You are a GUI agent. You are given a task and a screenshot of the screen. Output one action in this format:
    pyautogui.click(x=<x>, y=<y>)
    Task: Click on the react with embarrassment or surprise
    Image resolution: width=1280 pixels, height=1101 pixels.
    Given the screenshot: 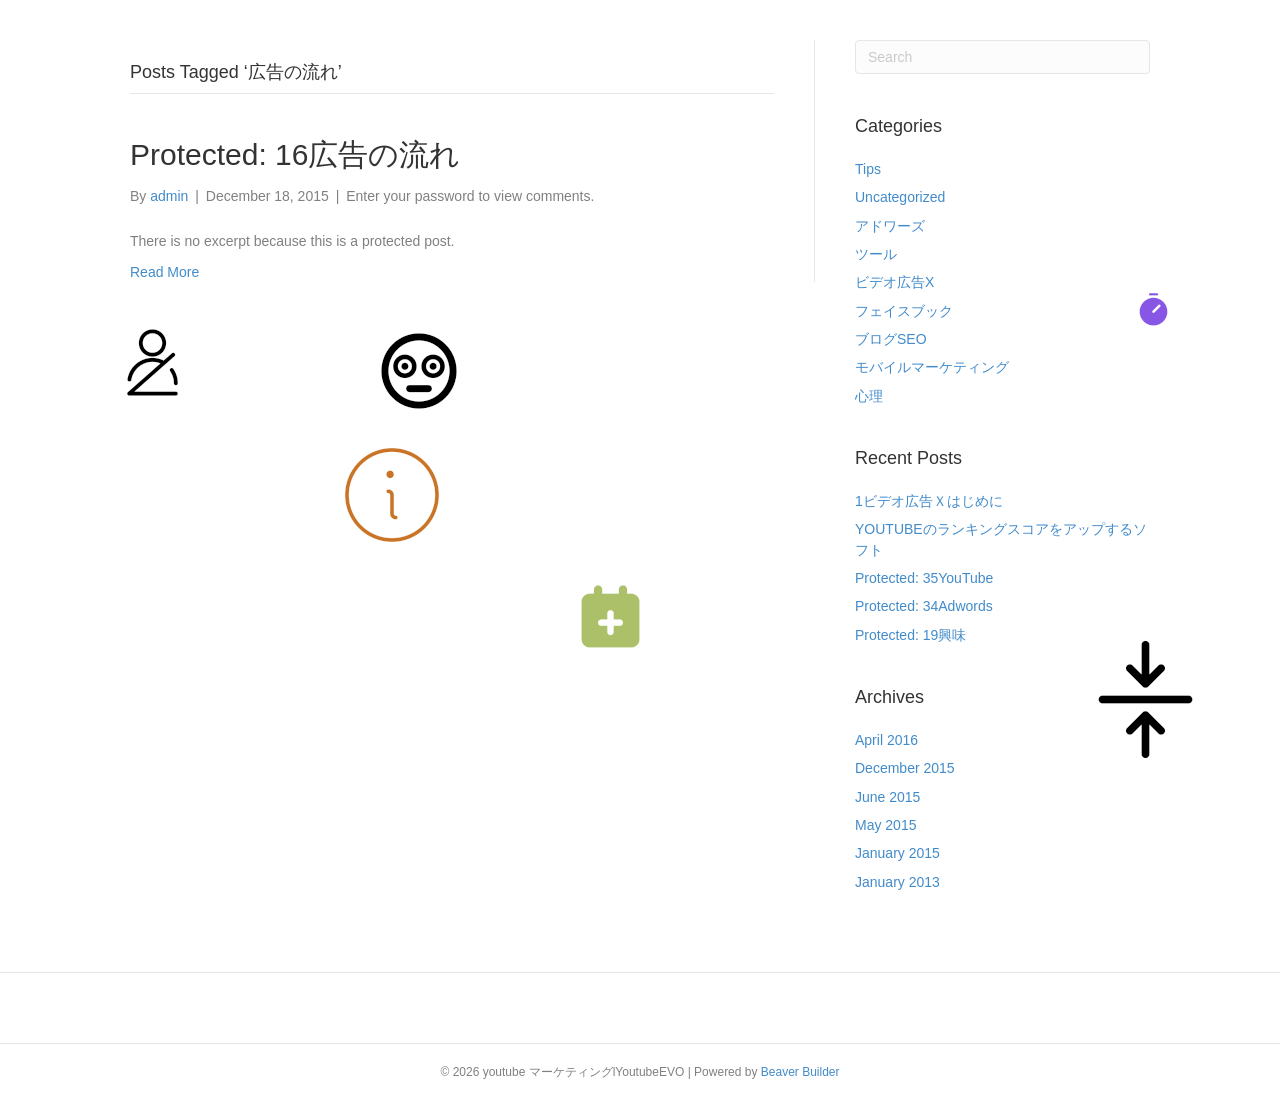 What is the action you would take?
    pyautogui.click(x=419, y=371)
    